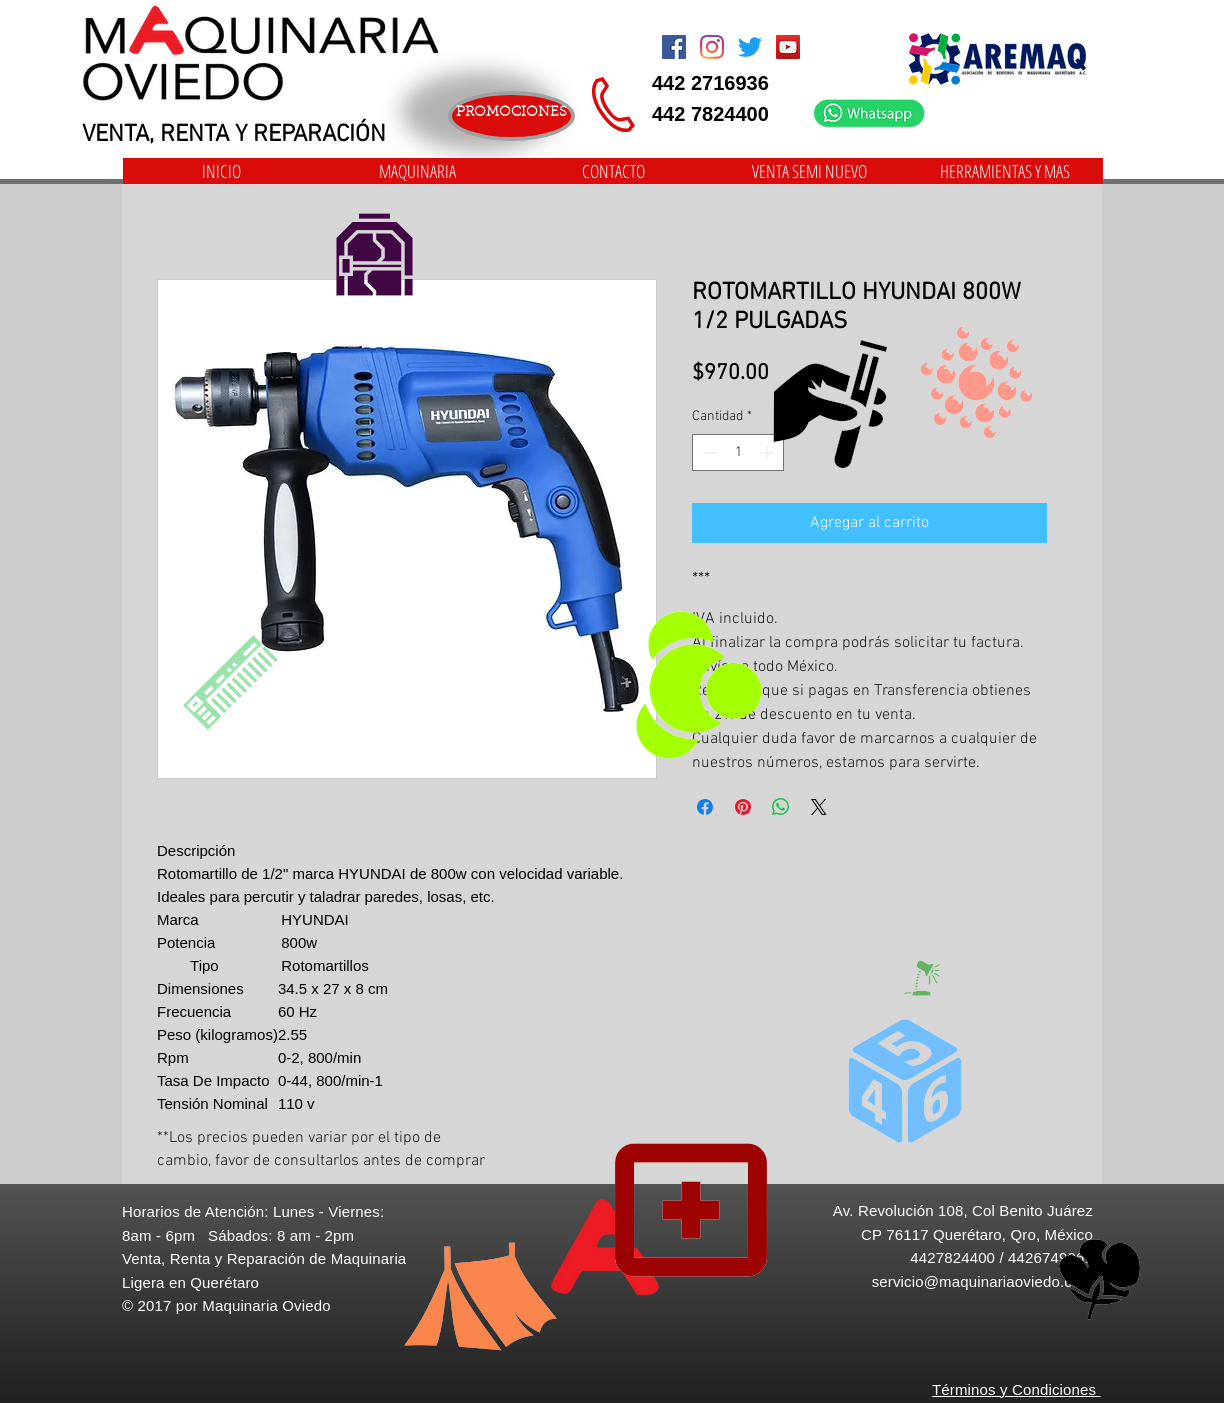 The width and height of the screenshot is (1224, 1403). I want to click on view molecular or chemical information, so click(699, 685).